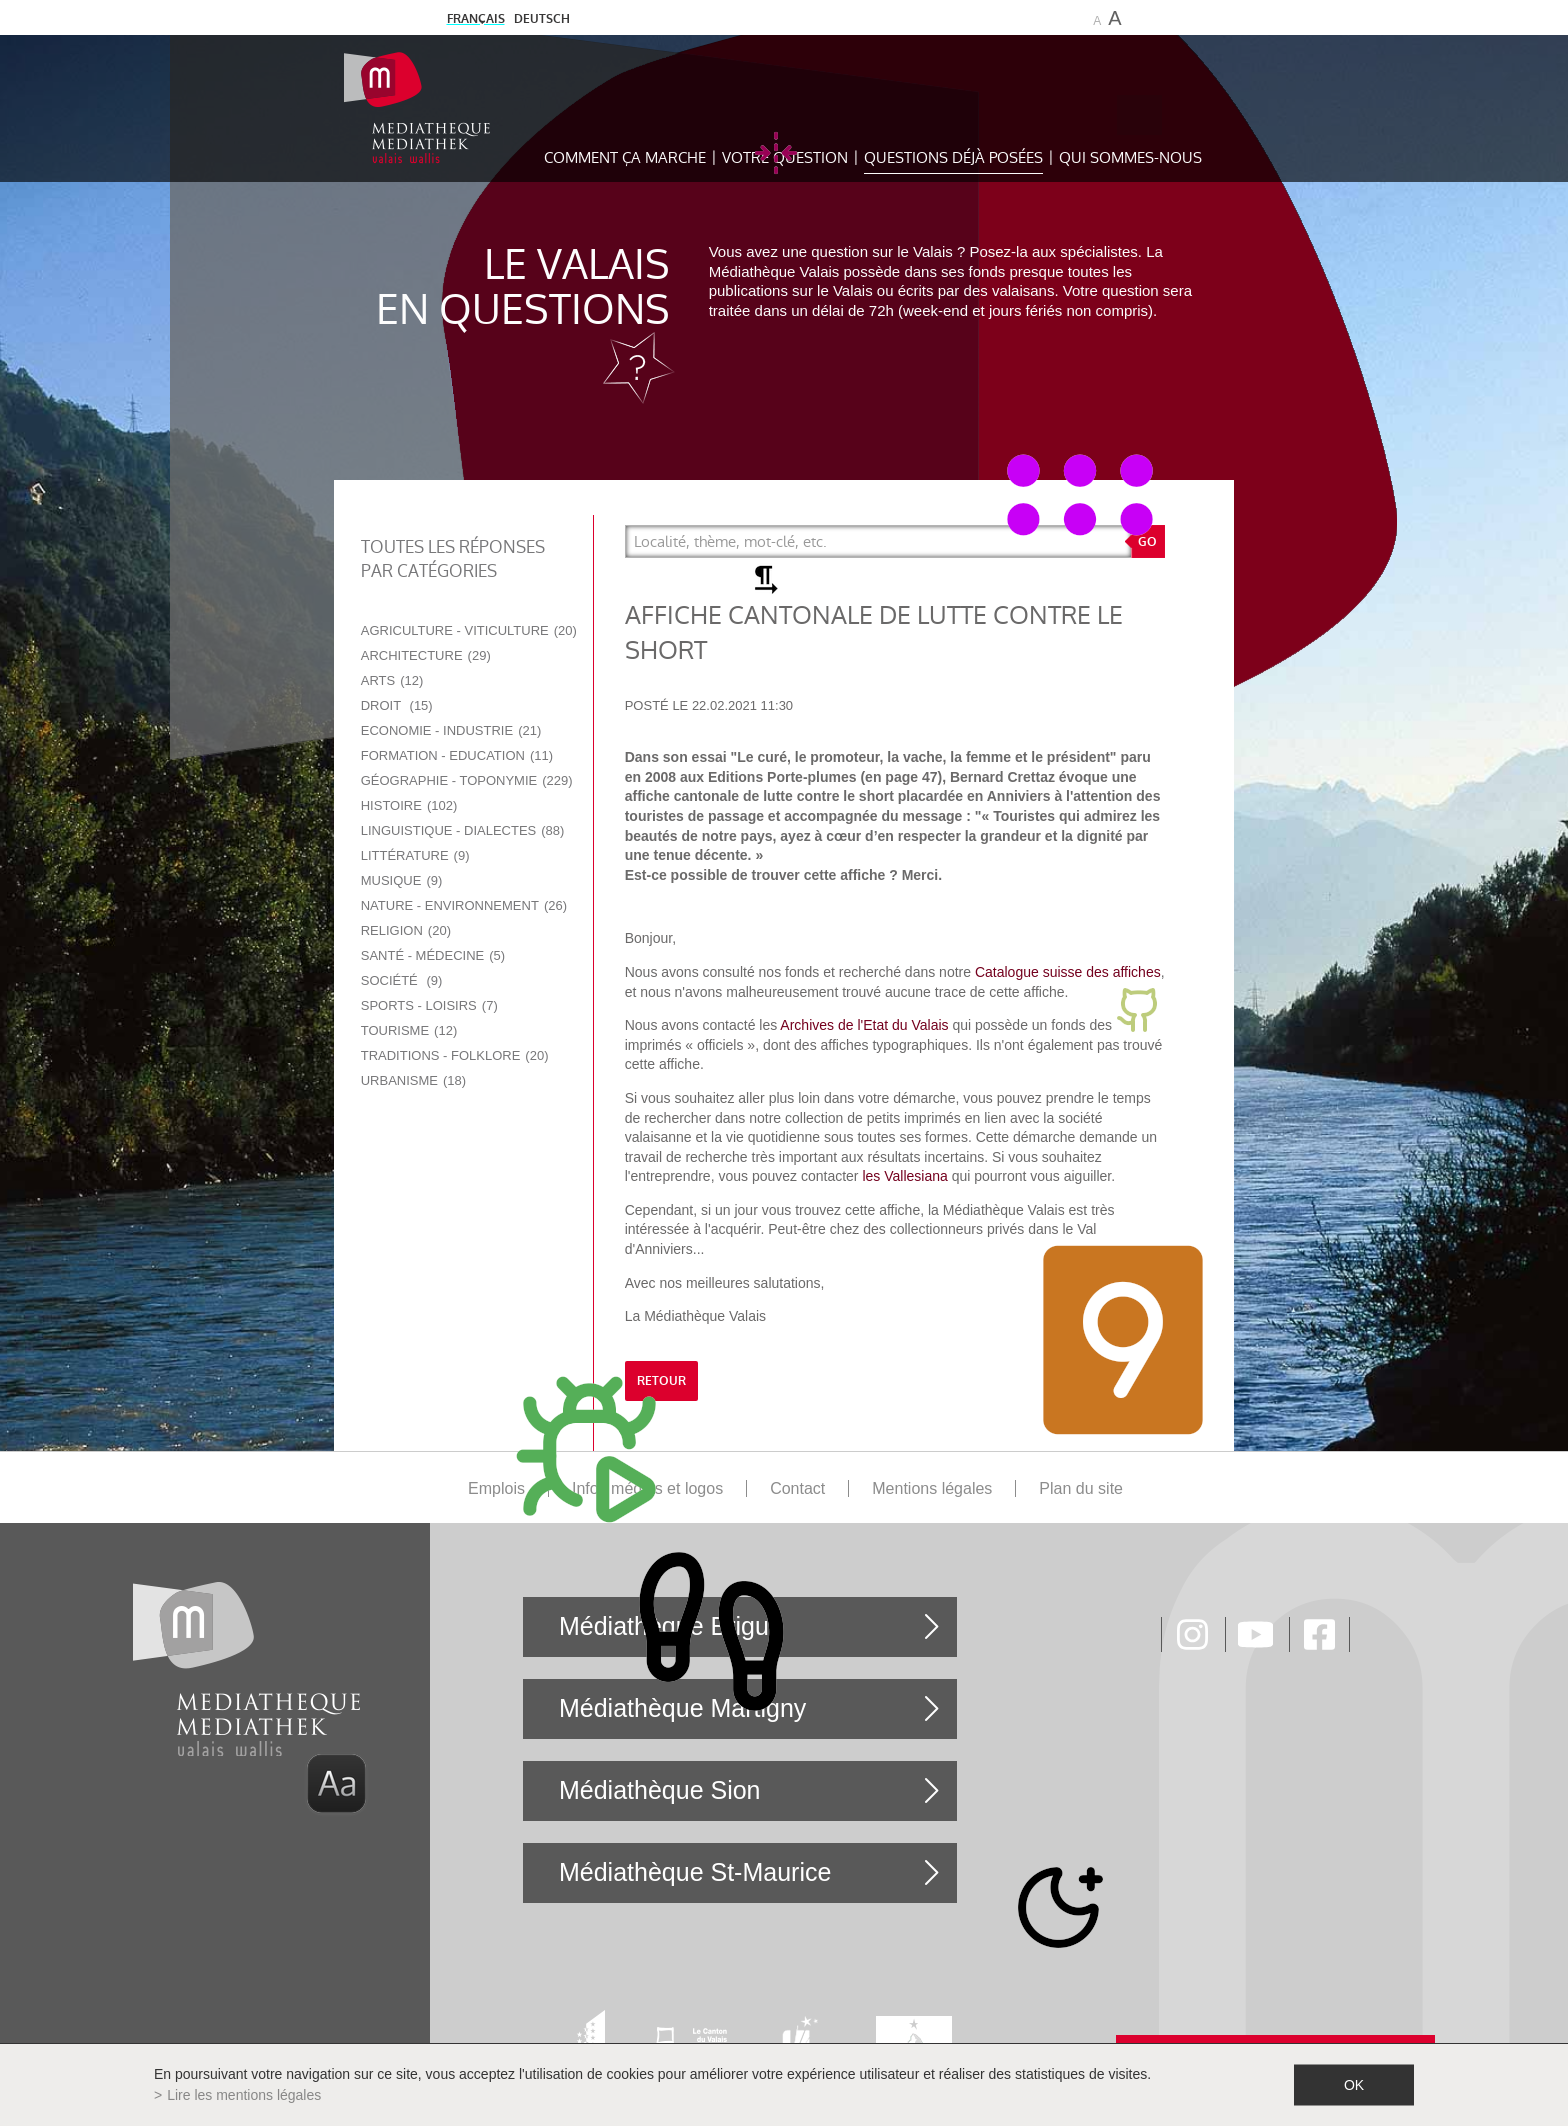 This screenshot has height=2126, width=1568. Describe the element at coordinates (1058, 1907) in the screenshot. I see `enable dark mode or night theme` at that location.